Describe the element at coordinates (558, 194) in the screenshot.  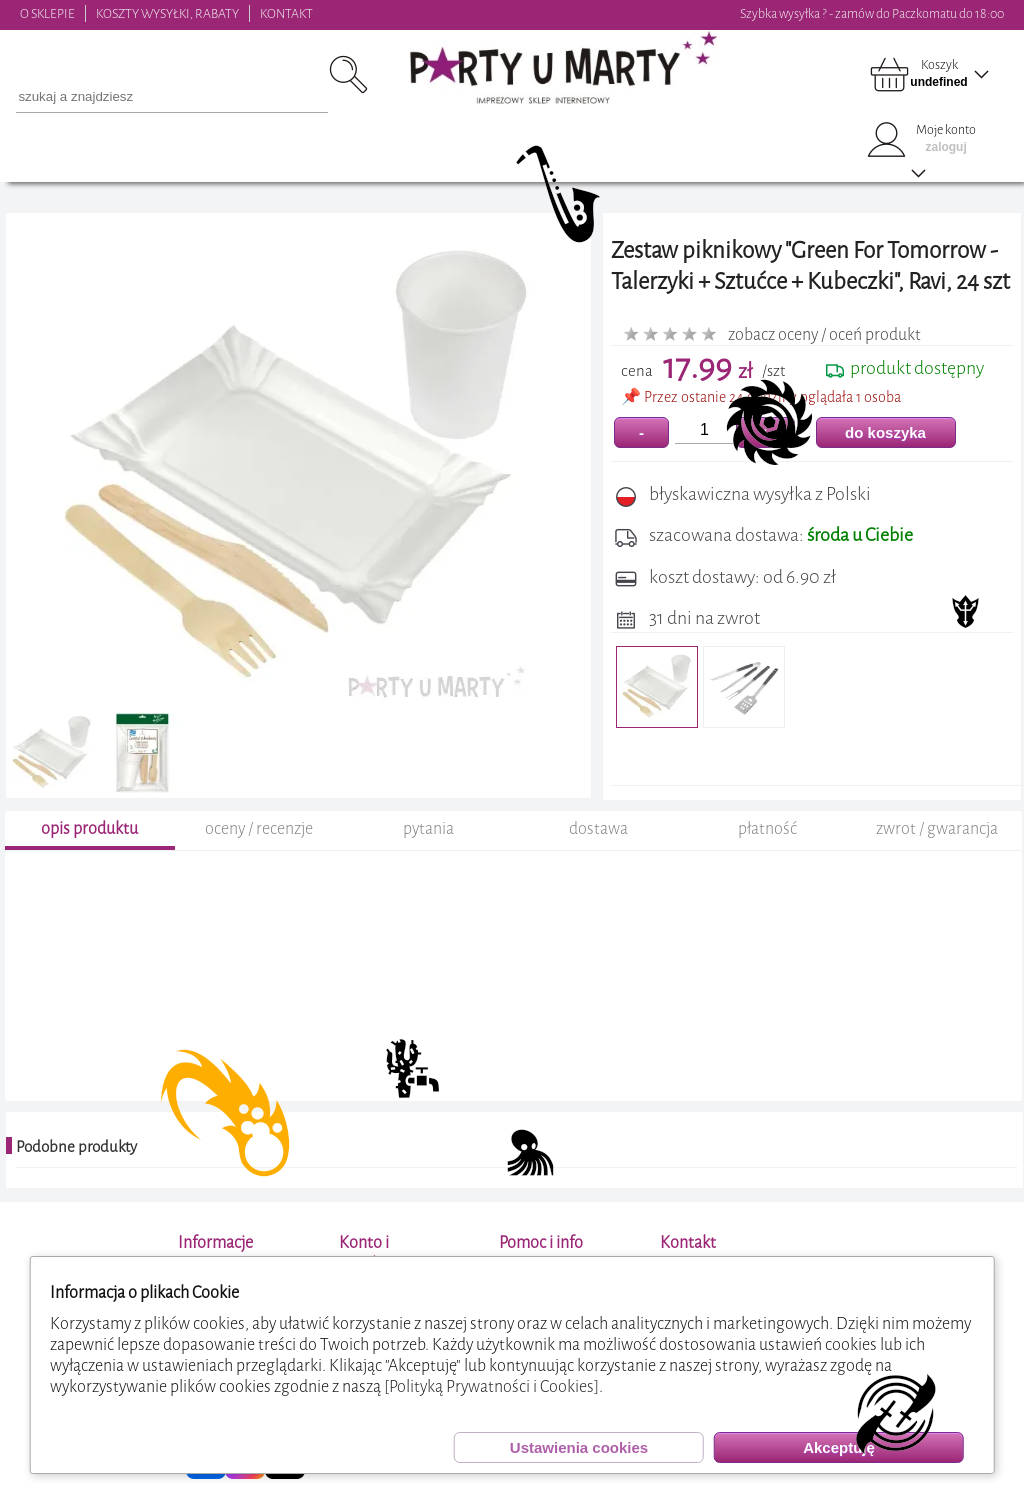
I see `browse jazz or instrumental music` at that location.